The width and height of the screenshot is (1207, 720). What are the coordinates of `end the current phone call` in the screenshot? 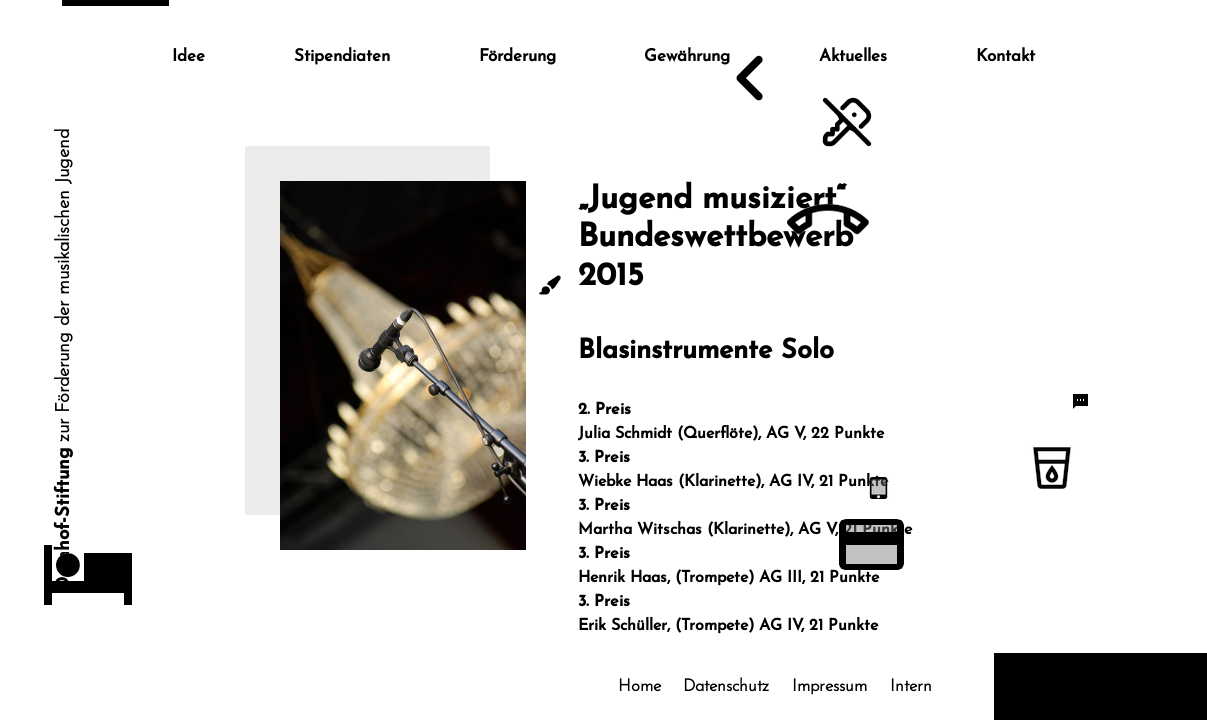 It's located at (828, 221).